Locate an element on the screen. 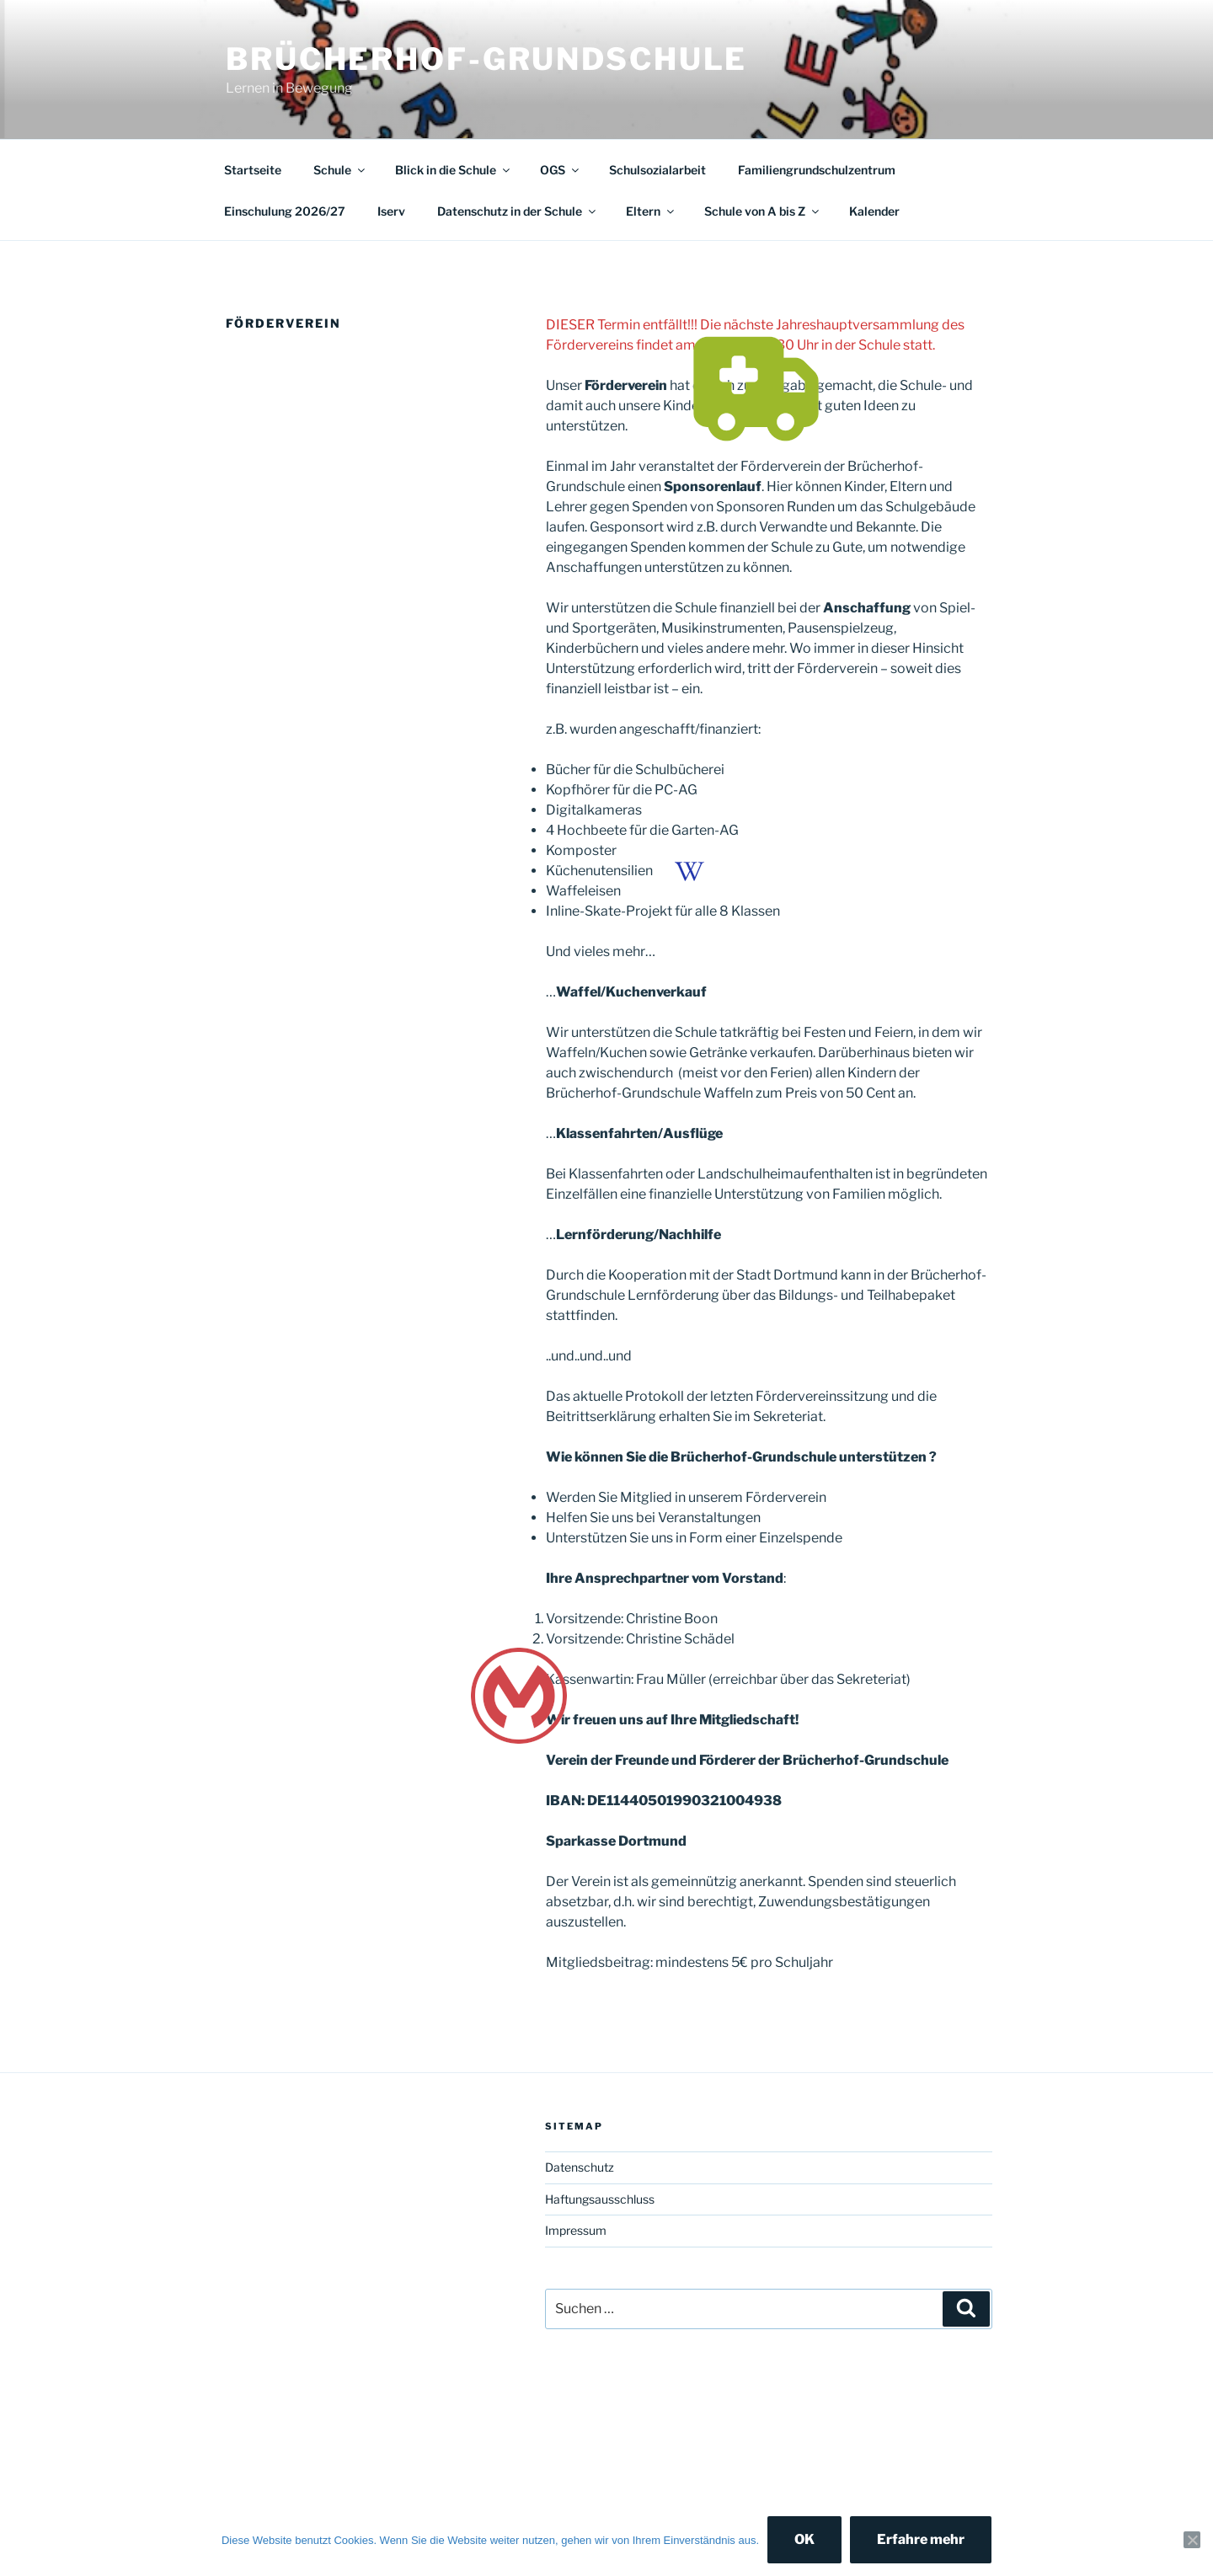 This screenshot has height=2576, width=1213. open Wikipedia is located at coordinates (689, 871).